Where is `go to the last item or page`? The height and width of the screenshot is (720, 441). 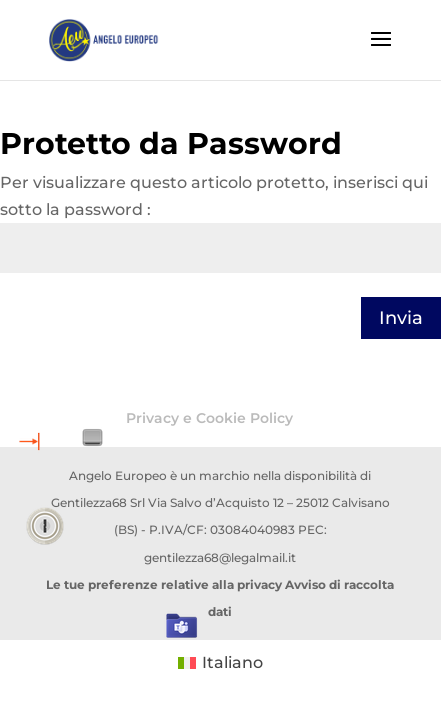
go to the last item or page is located at coordinates (29, 441).